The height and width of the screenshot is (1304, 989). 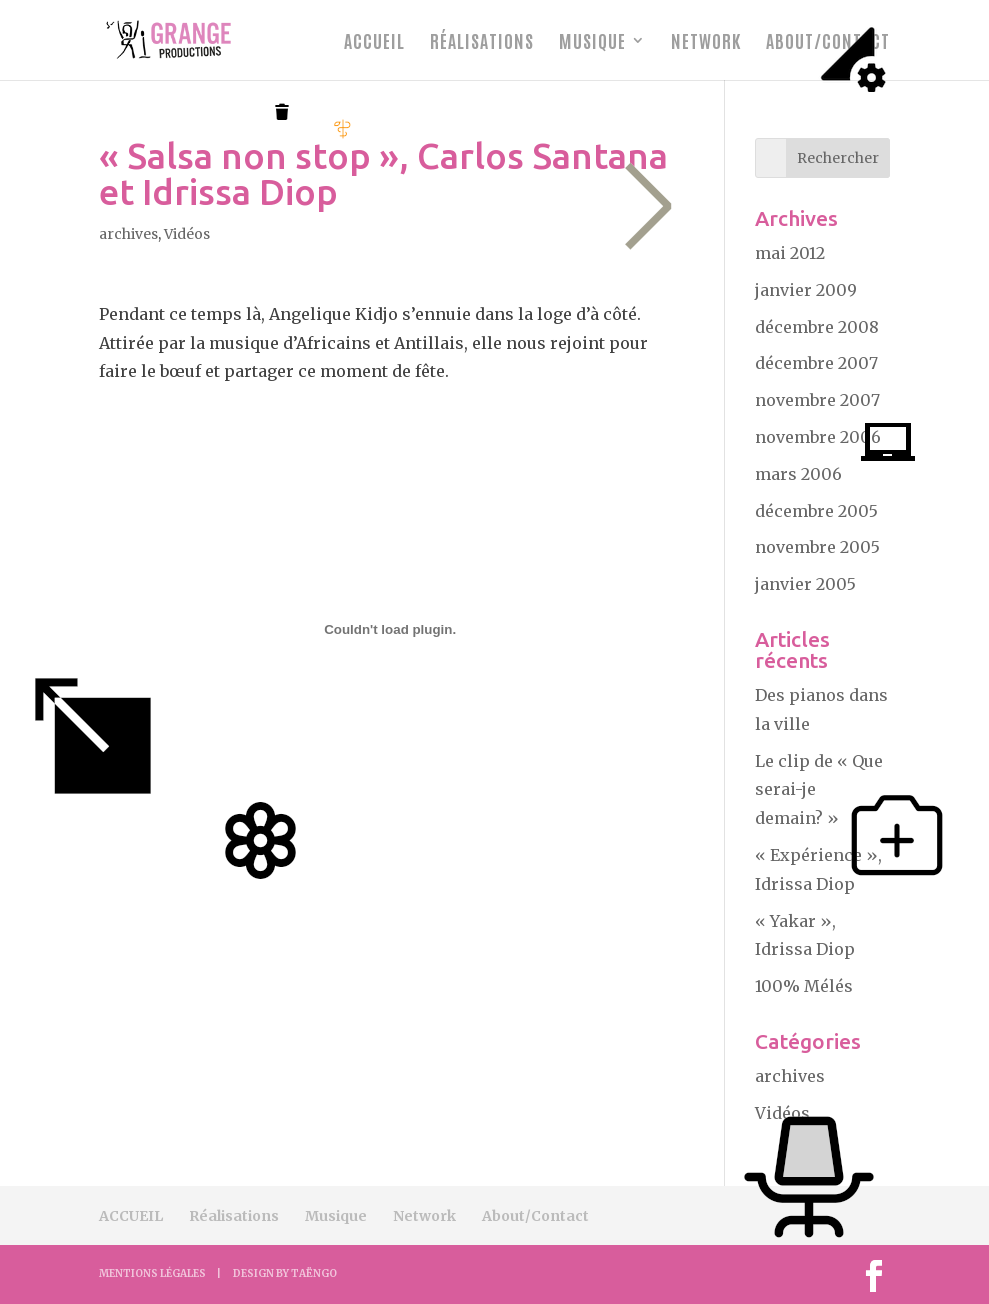 I want to click on access garden or plant-related features, so click(x=260, y=840).